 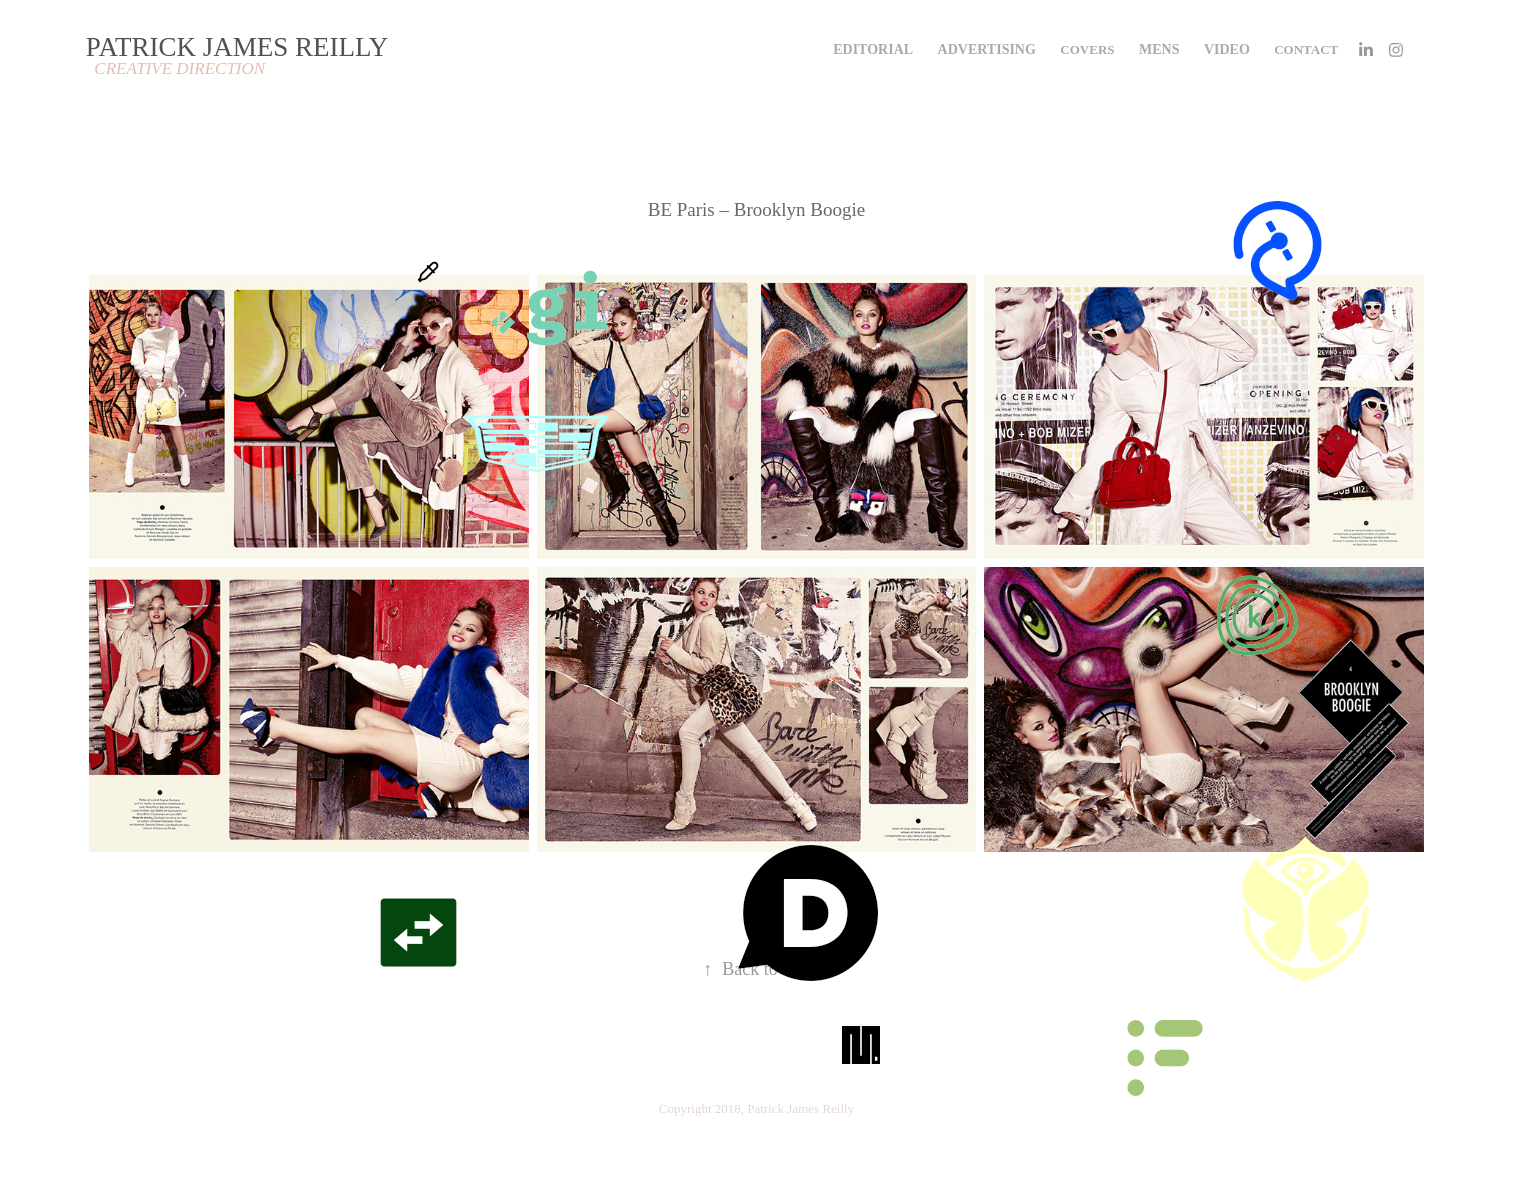 I want to click on swap or exchange currencies, so click(x=418, y=932).